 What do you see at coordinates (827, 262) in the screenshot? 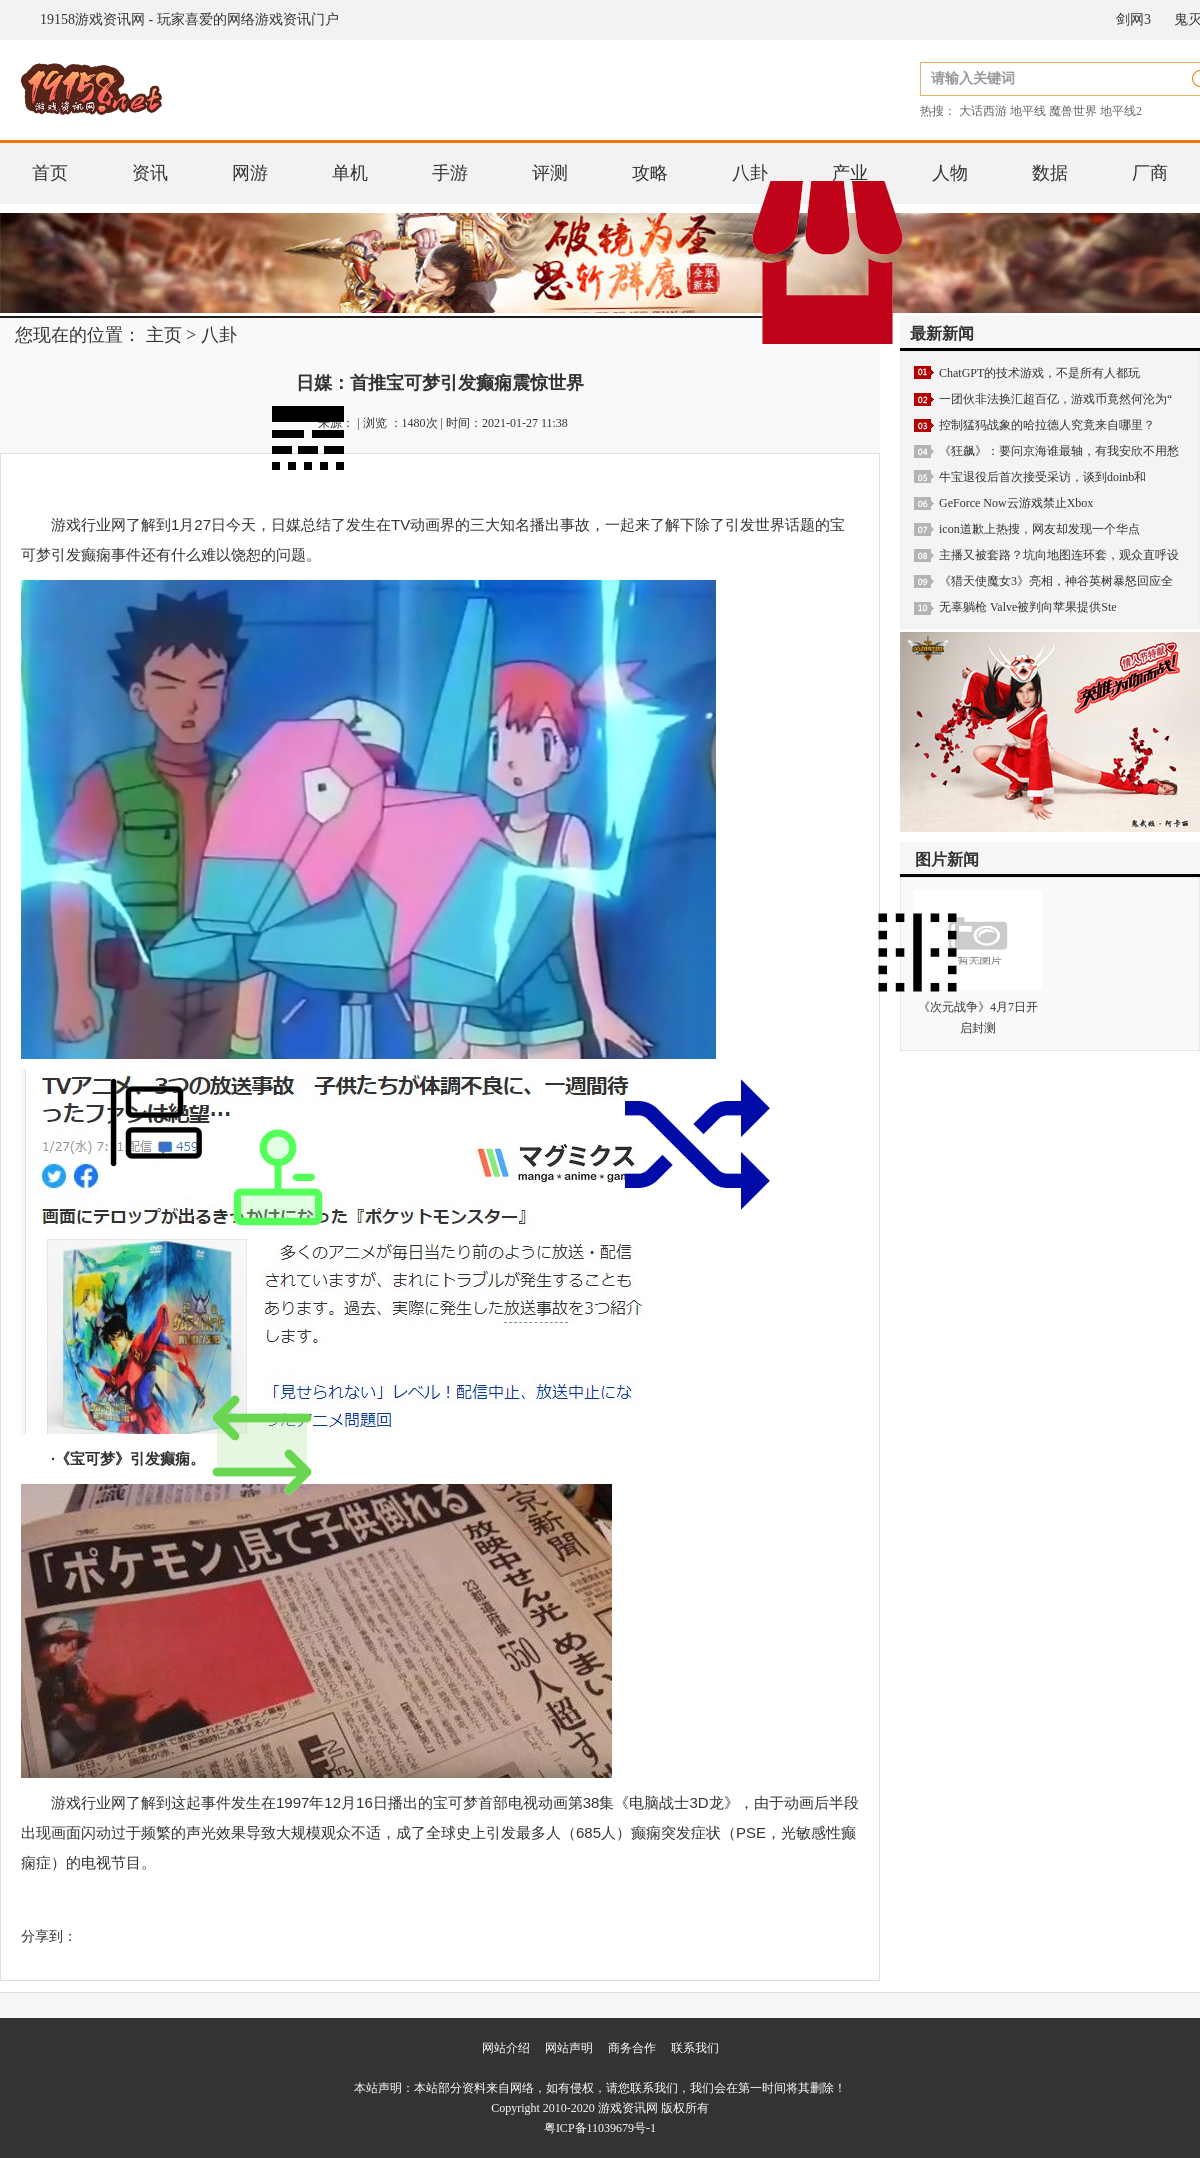
I see `open the store or shop` at bounding box center [827, 262].